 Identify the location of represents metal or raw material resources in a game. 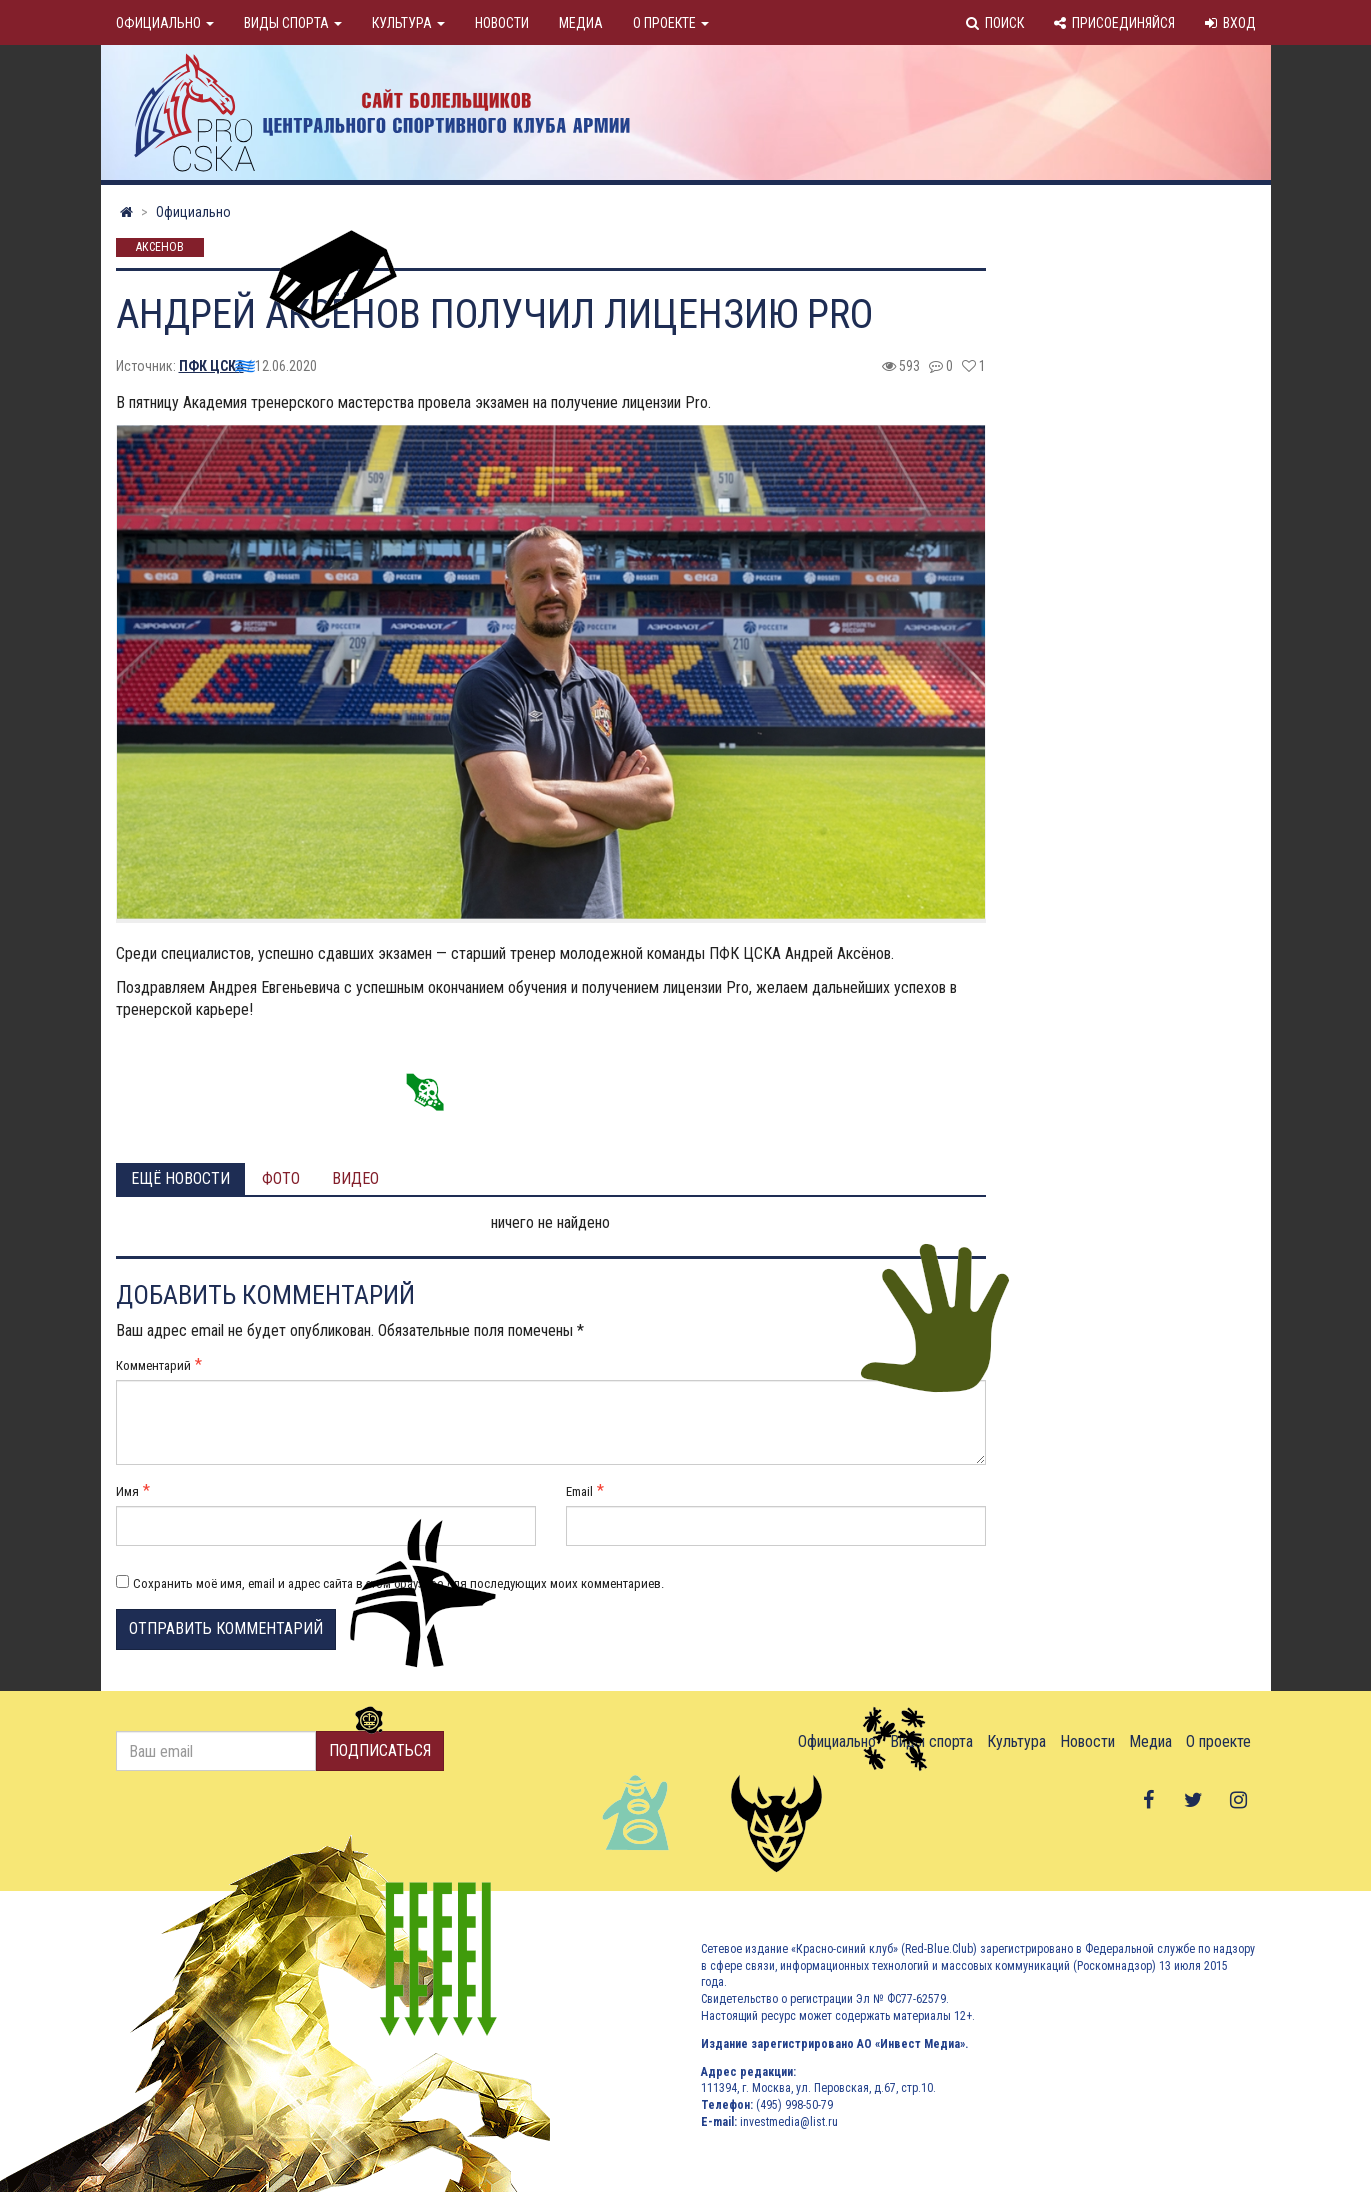
(333, 276).